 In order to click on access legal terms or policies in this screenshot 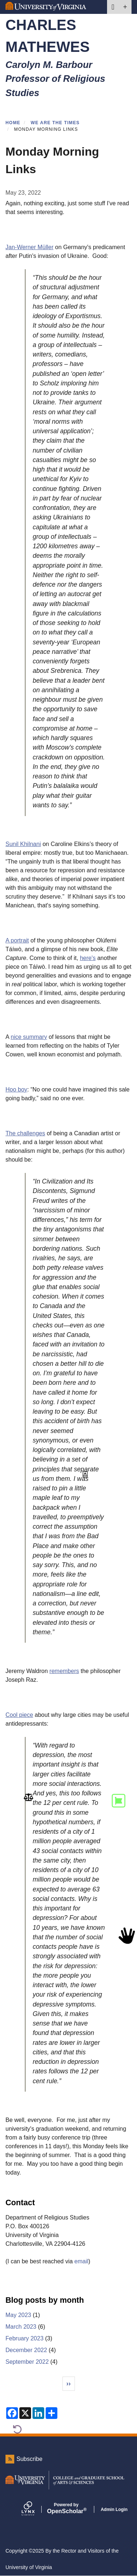, I will do `click(28, 1797)`.